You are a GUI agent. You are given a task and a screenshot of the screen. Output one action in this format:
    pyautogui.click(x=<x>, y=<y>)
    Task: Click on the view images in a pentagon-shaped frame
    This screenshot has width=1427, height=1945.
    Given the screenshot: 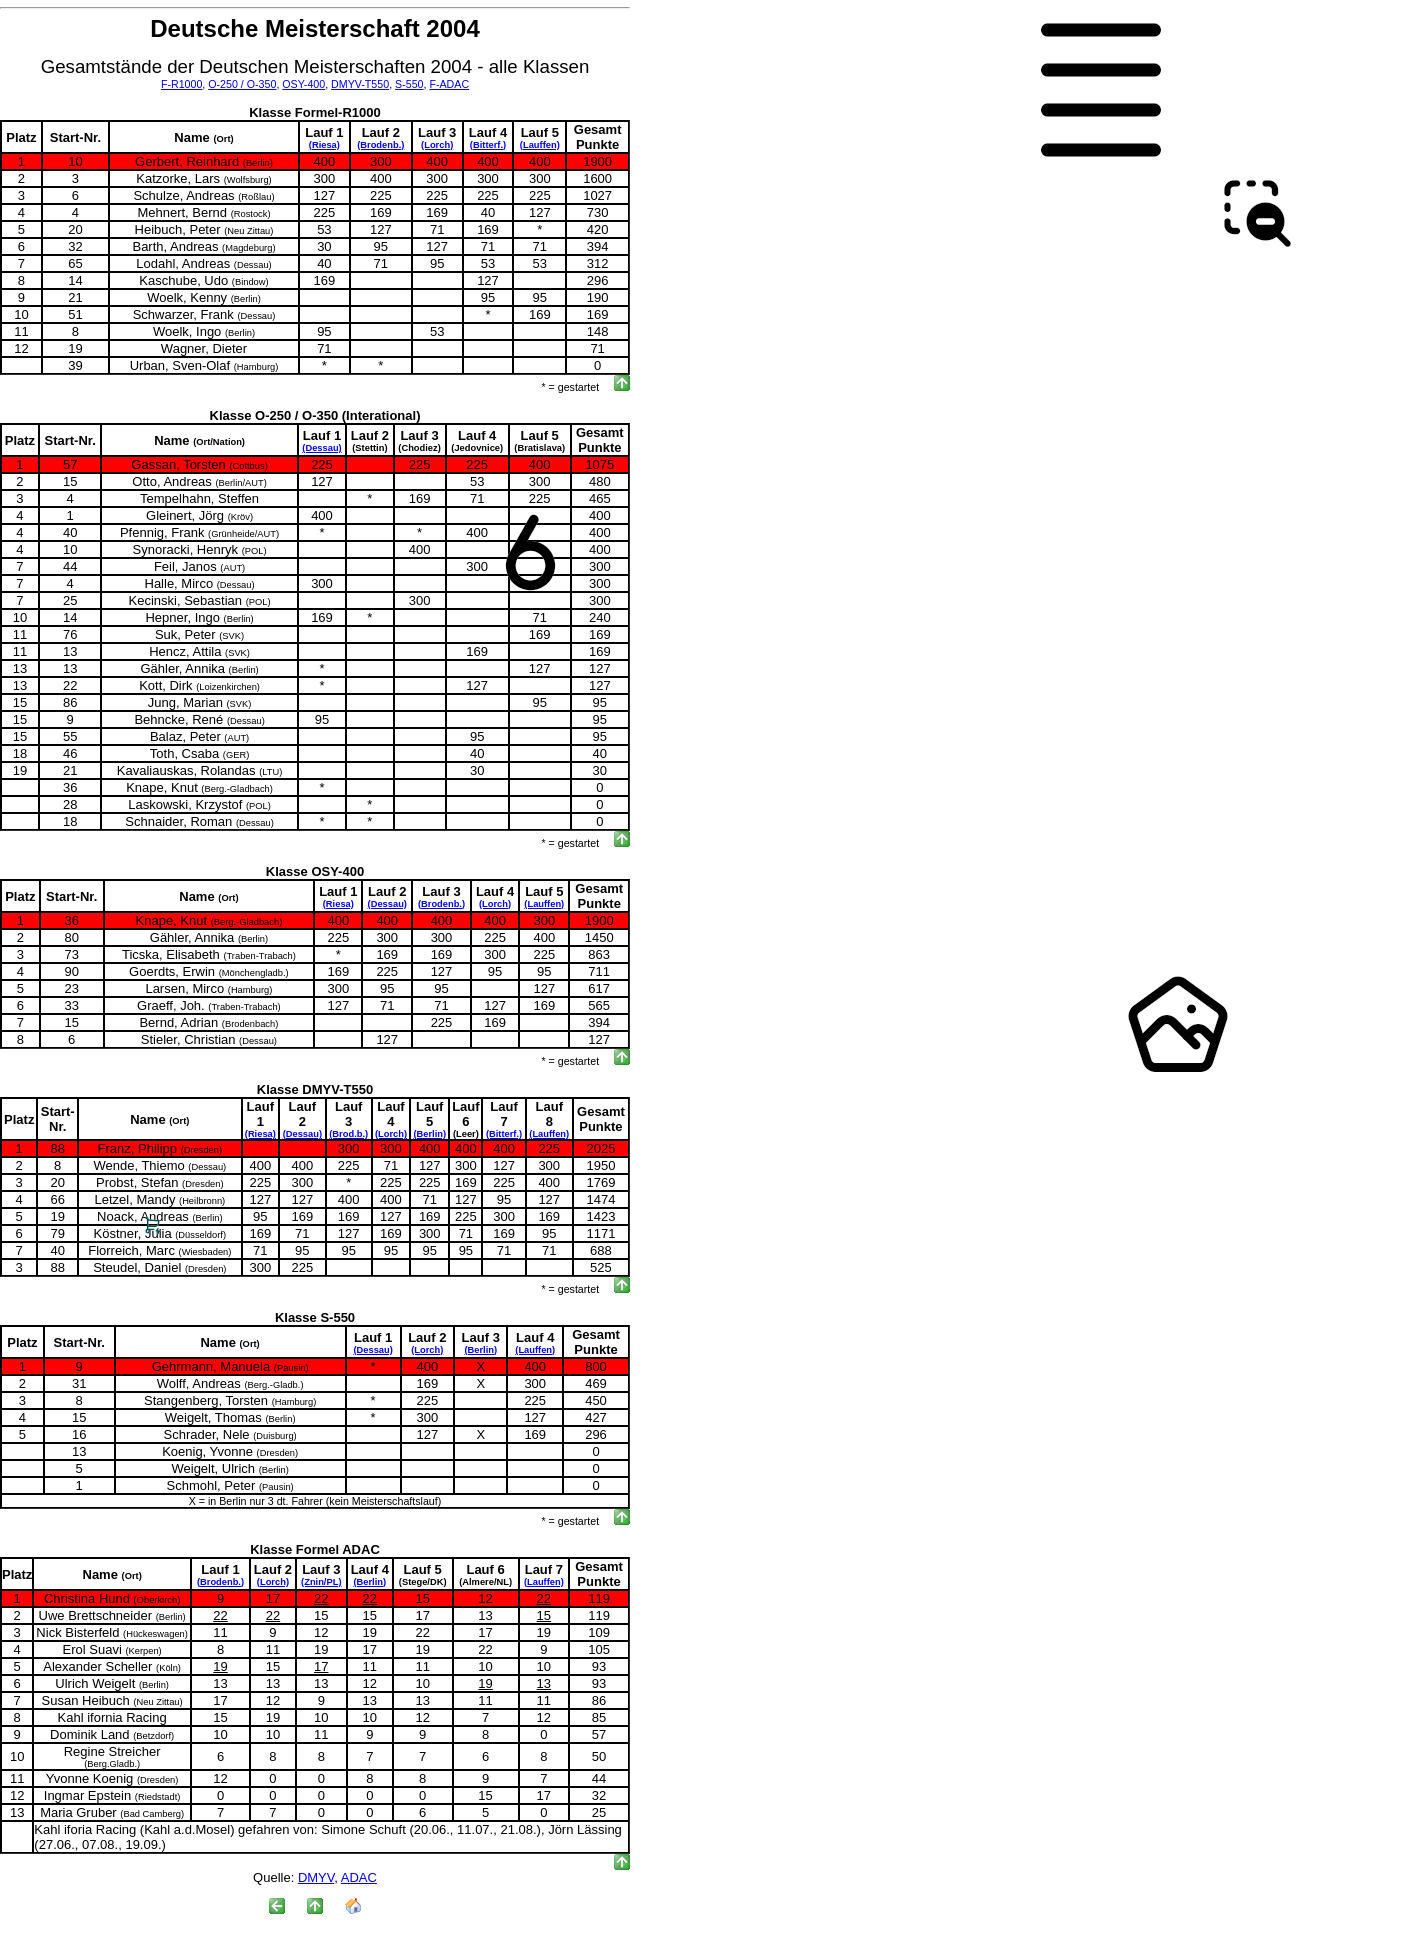 What is the action you would take?
    pyautogui.click(x=1178, y=1027)
    